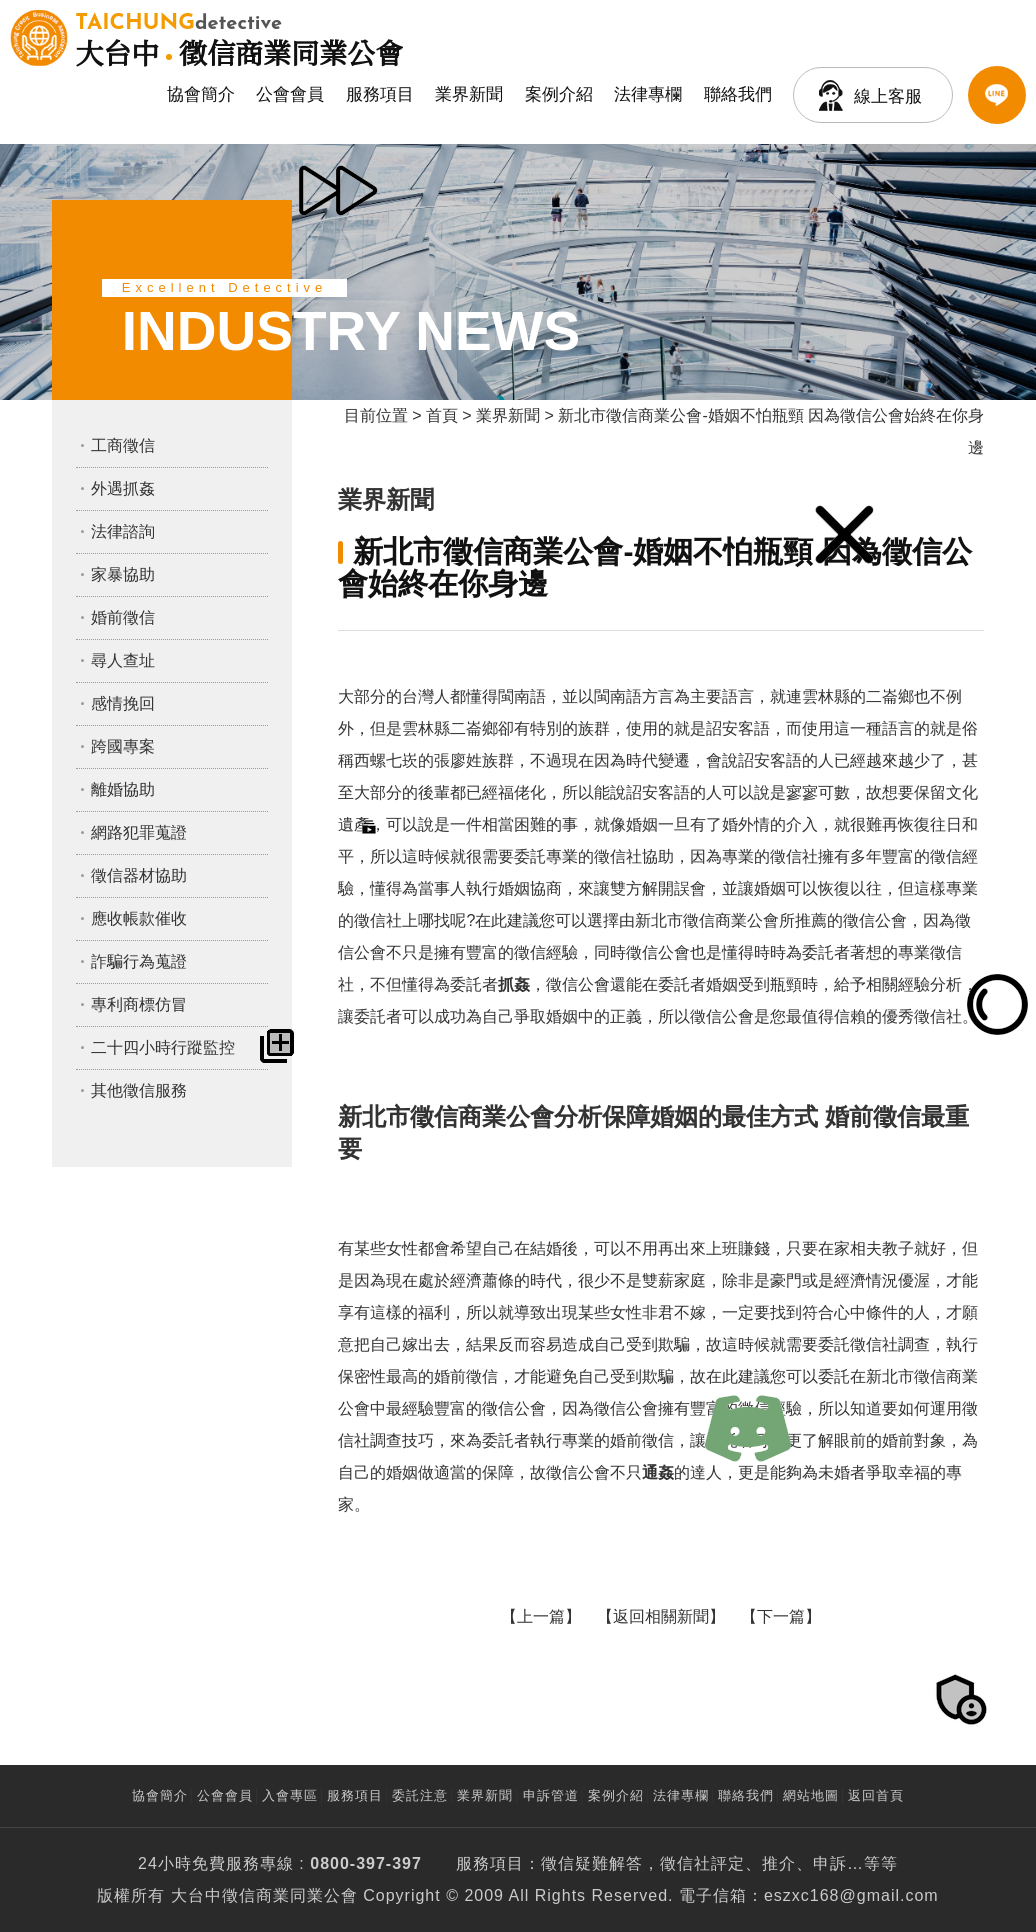  Describe the element at coordinates (277, 1046) in the screenshot. I see `add a new photo to your collection` at that location.